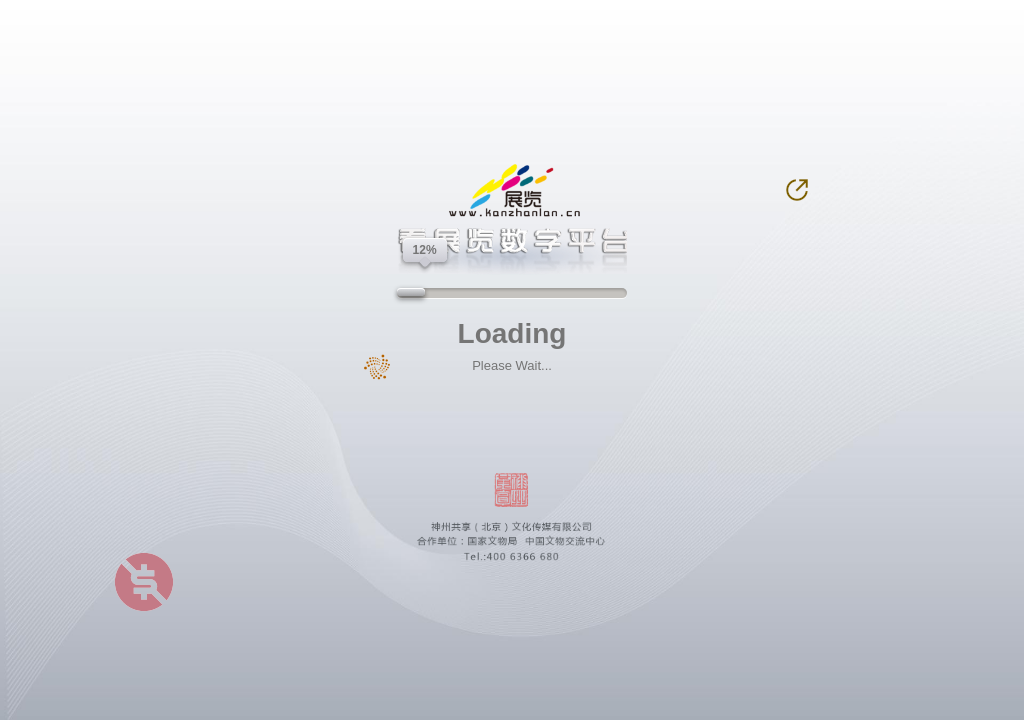 The image size is (1024, 720). Describe the element at coordinates (144, 582) in the screenshot. I see `indicates non-commercial creative commons license` at that location.